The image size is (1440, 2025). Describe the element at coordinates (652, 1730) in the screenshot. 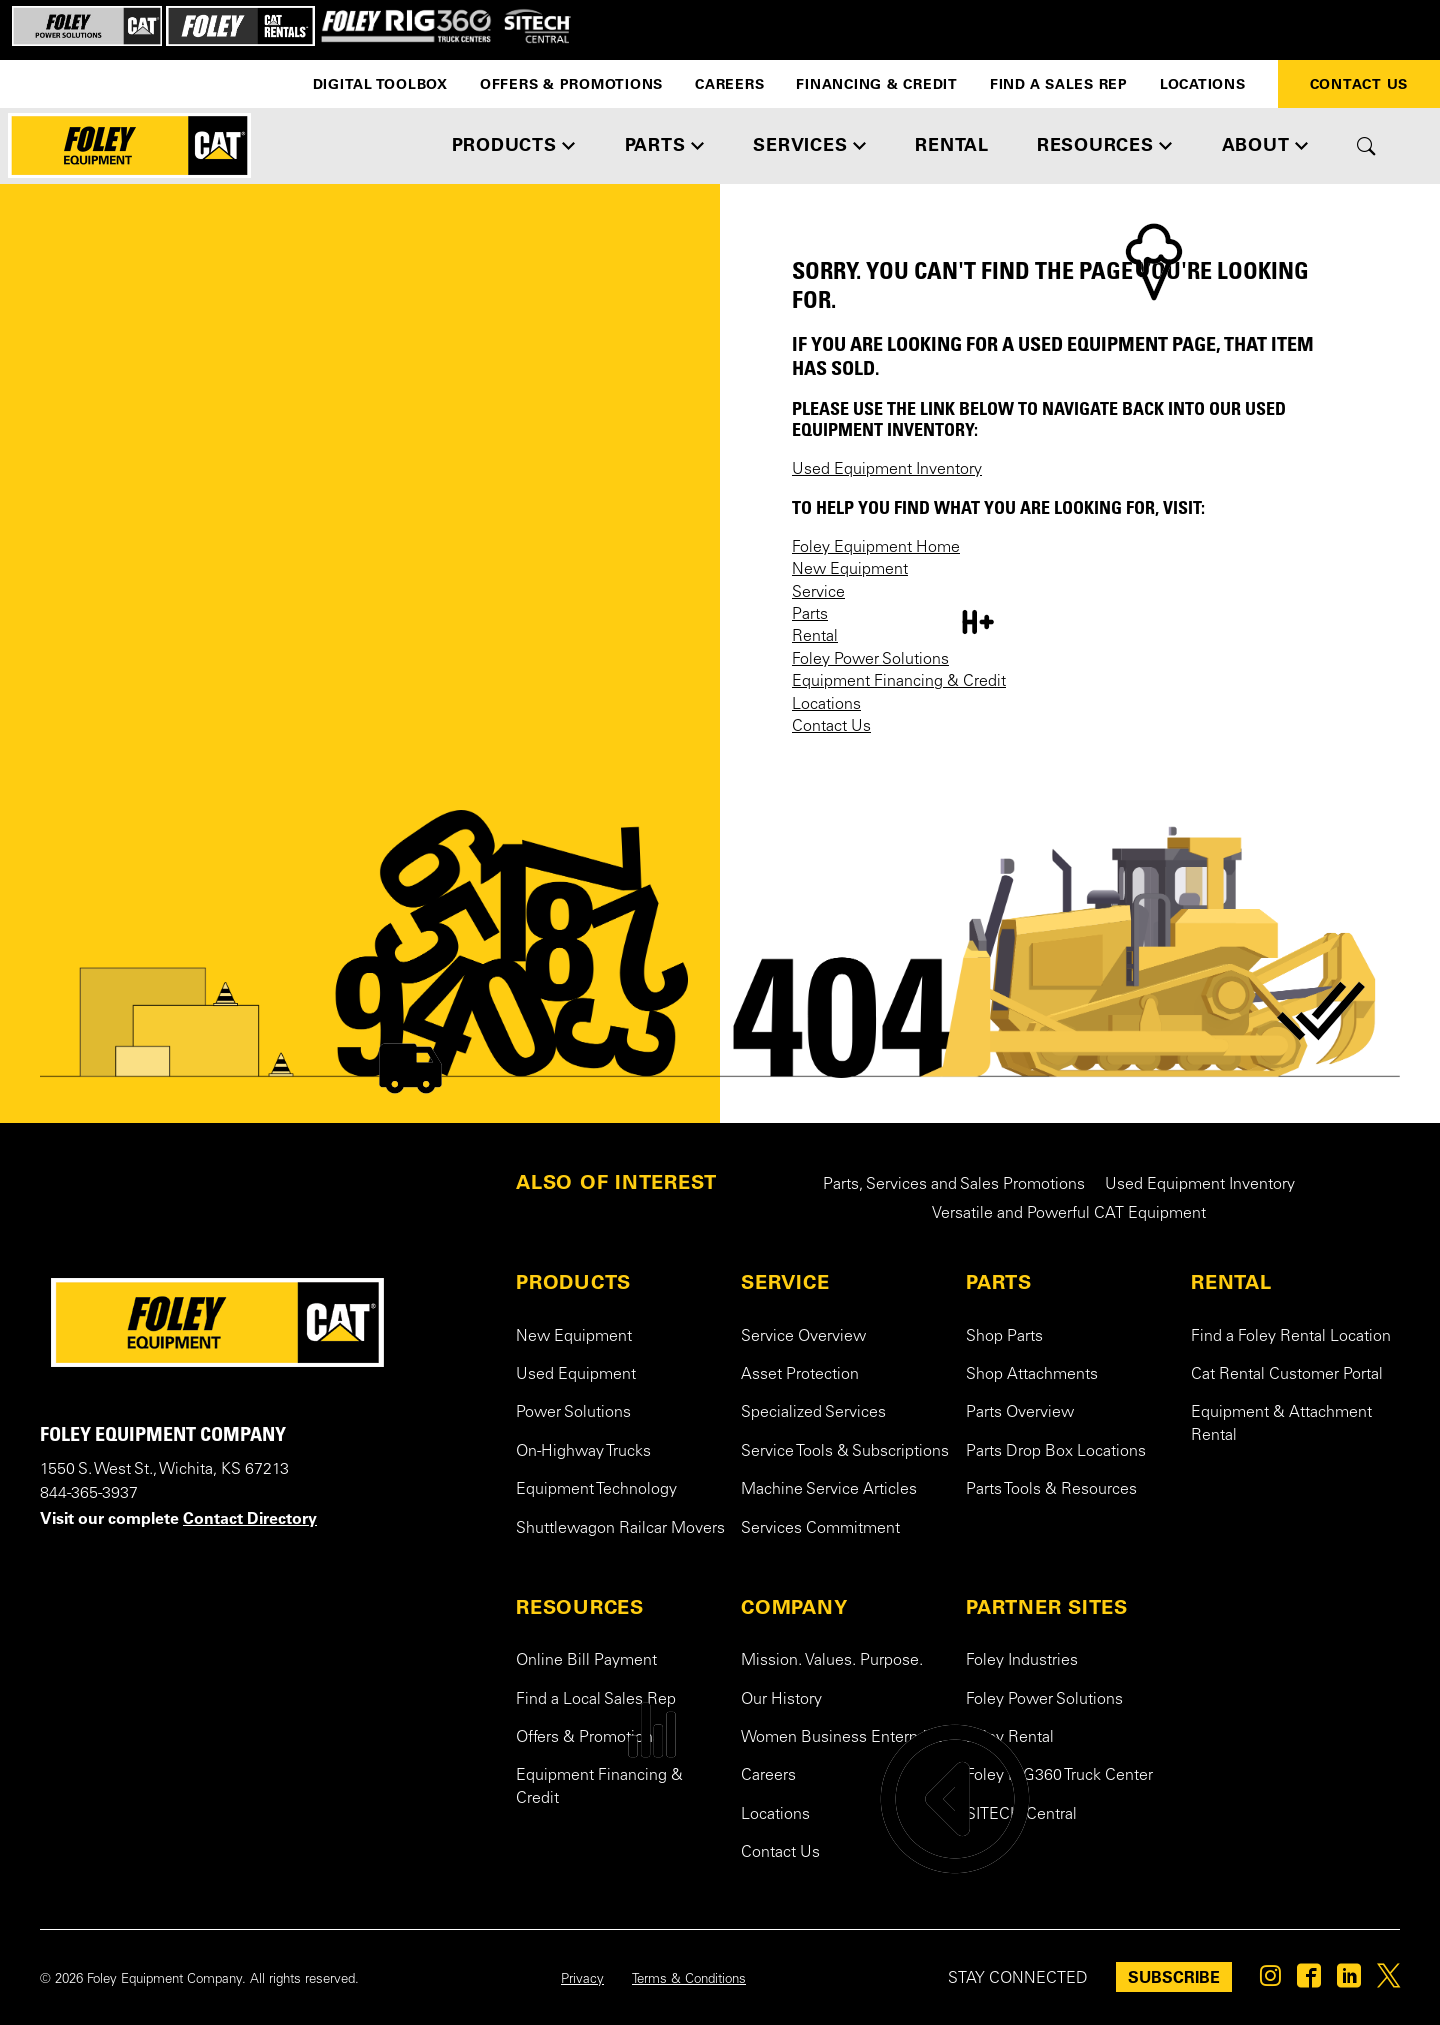

I see `view statistics and analytics` at that location.